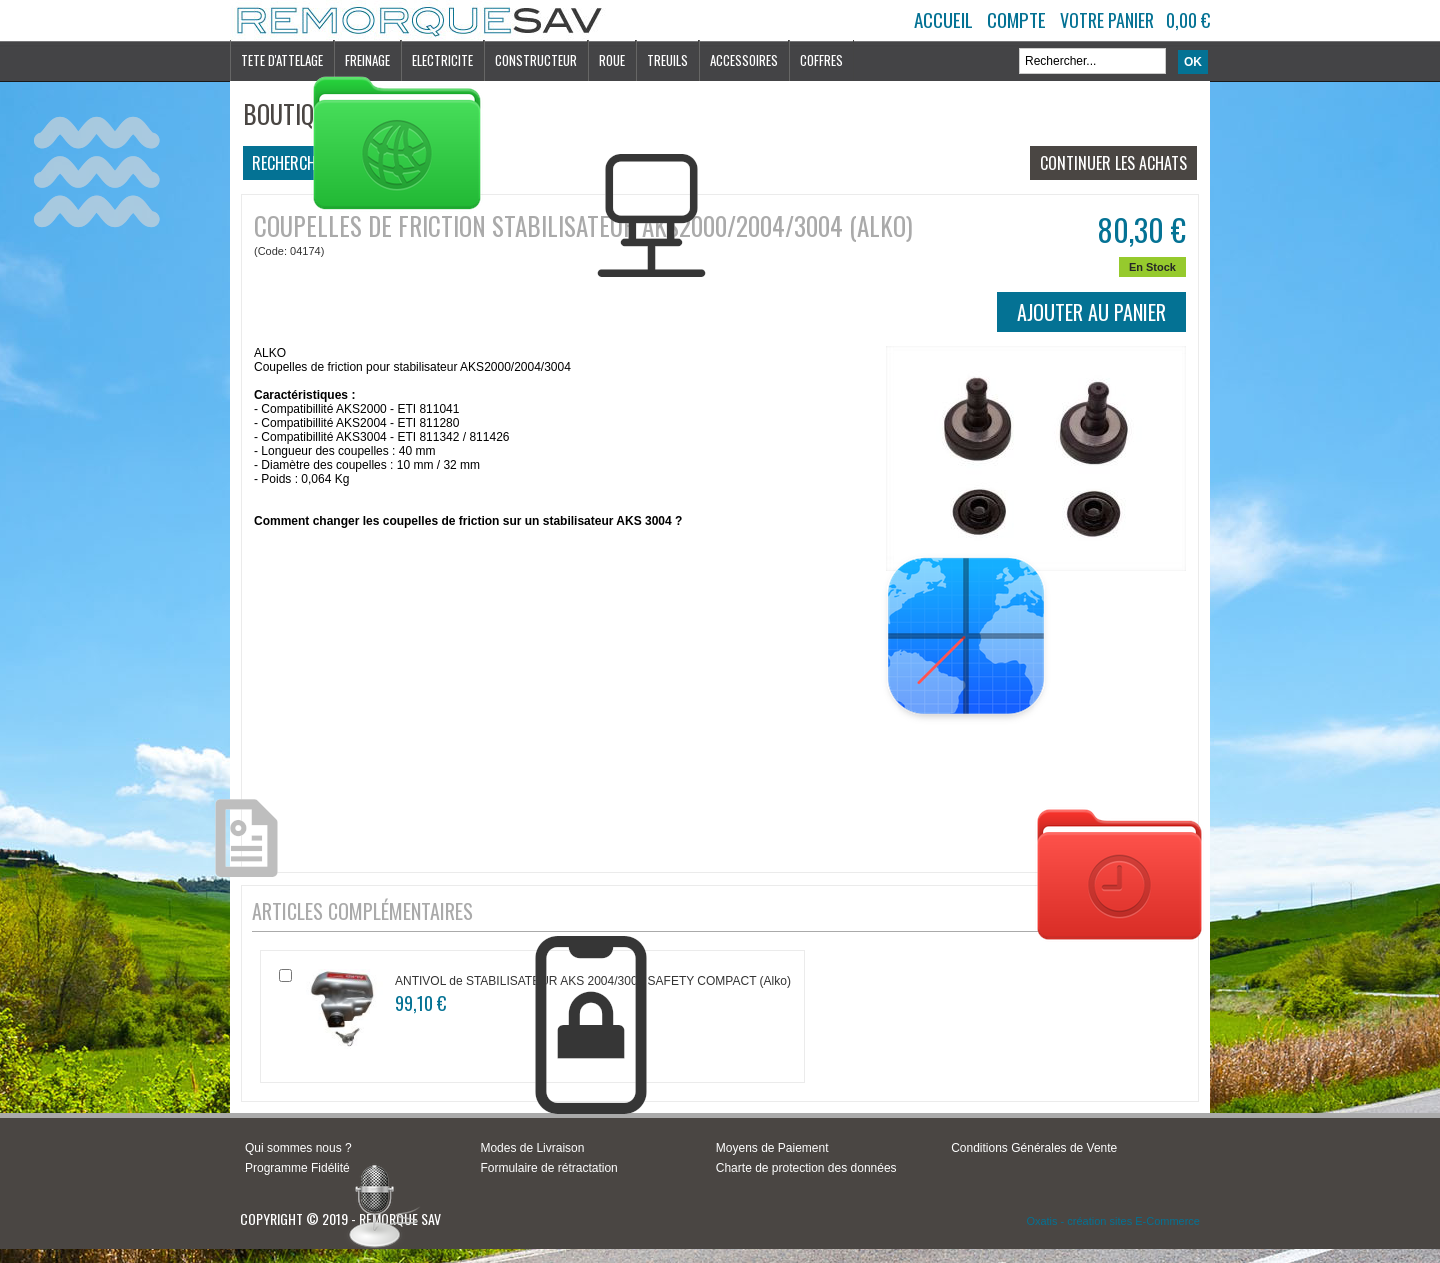  I want to click on open a document file, so click(246, 835).